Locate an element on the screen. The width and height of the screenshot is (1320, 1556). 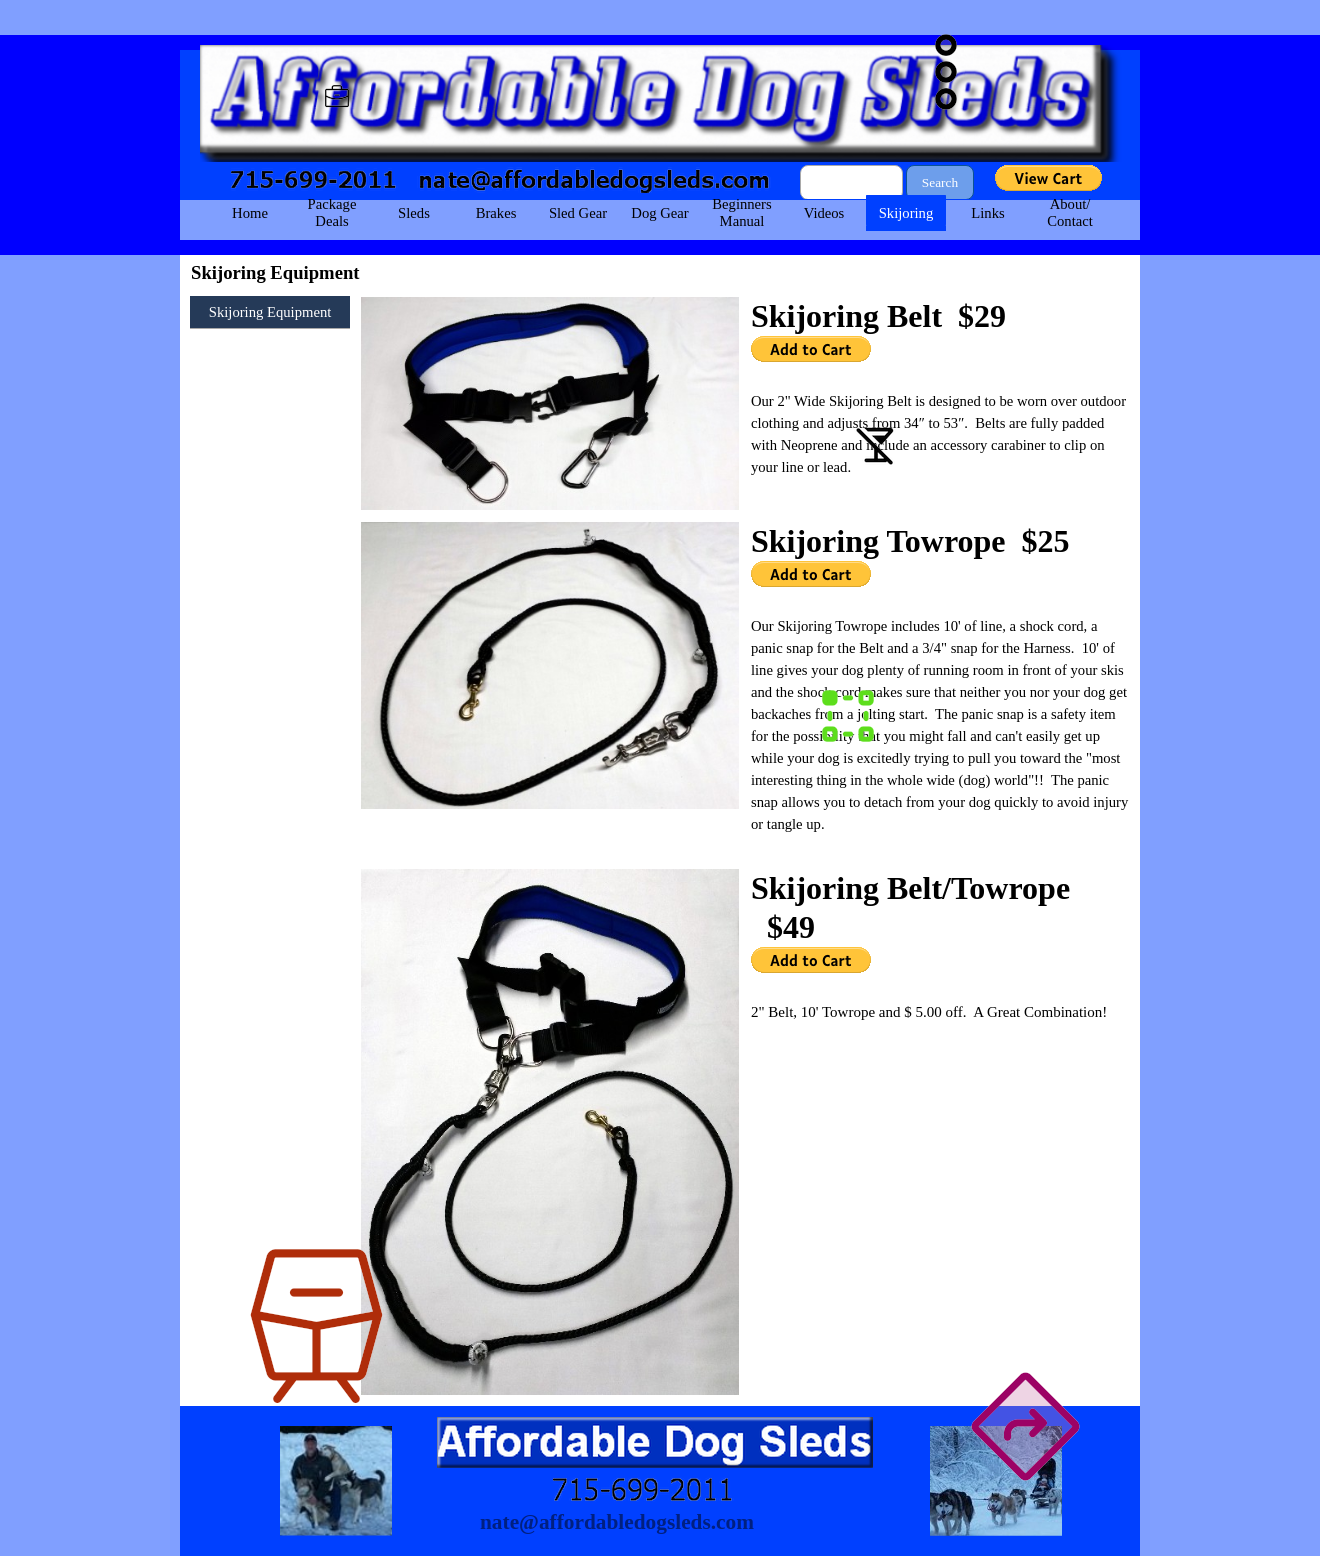
open more options menu is located at coordinates (946, 72).